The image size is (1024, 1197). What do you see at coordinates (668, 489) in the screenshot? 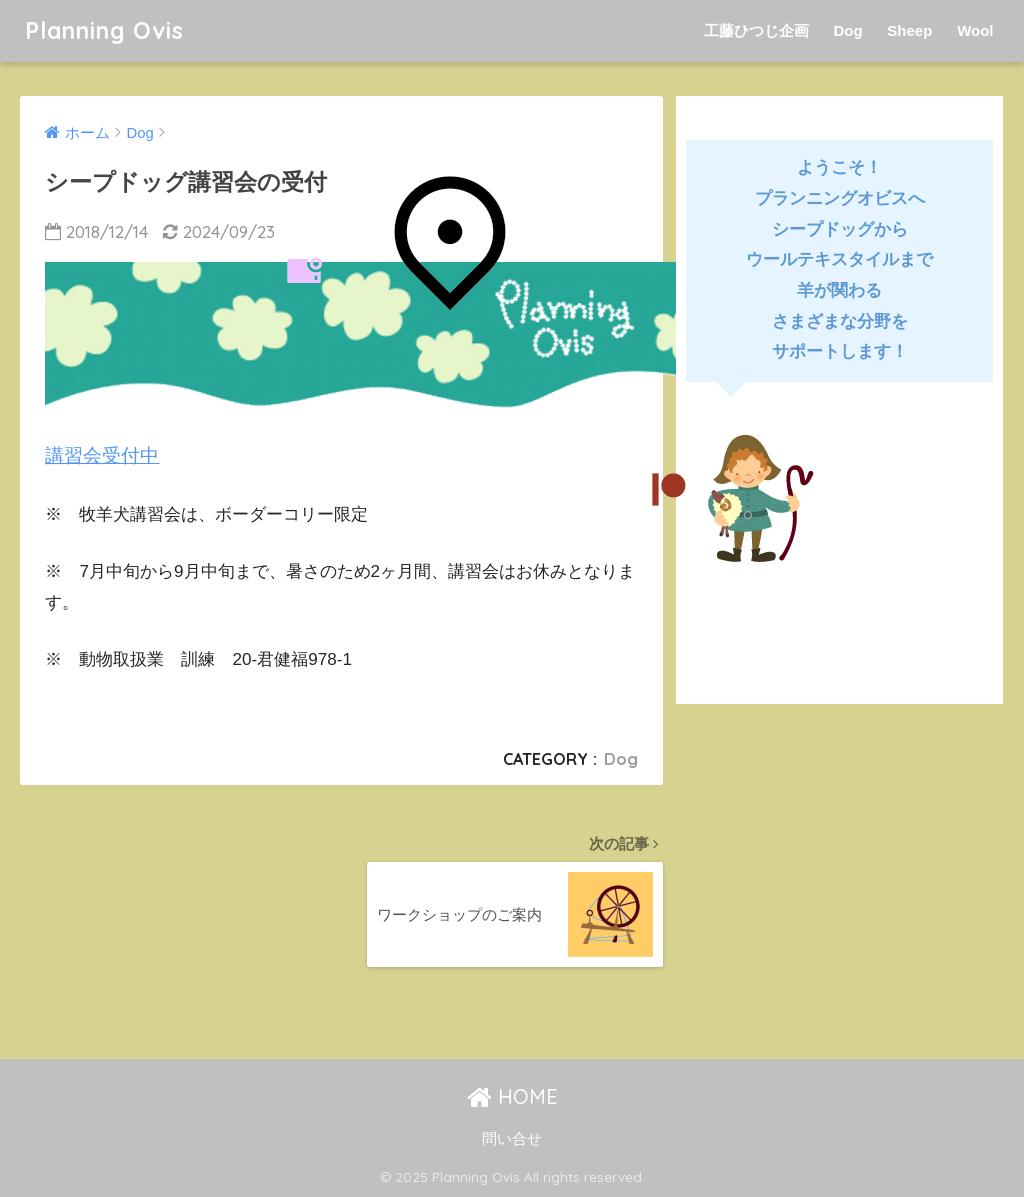
I see `link to patreon profile or page` at bounding box center [668, 489].